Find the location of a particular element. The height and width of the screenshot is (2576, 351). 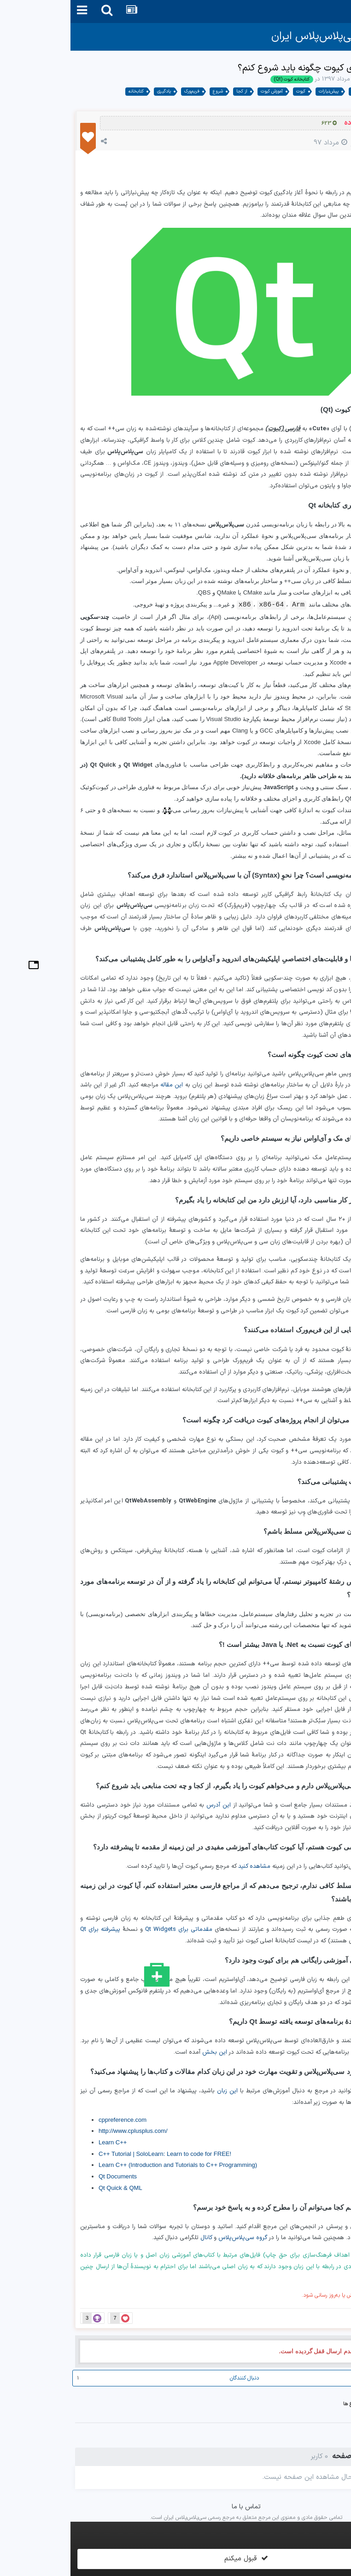

open a new browser tab is located at coordinates (34, 965).